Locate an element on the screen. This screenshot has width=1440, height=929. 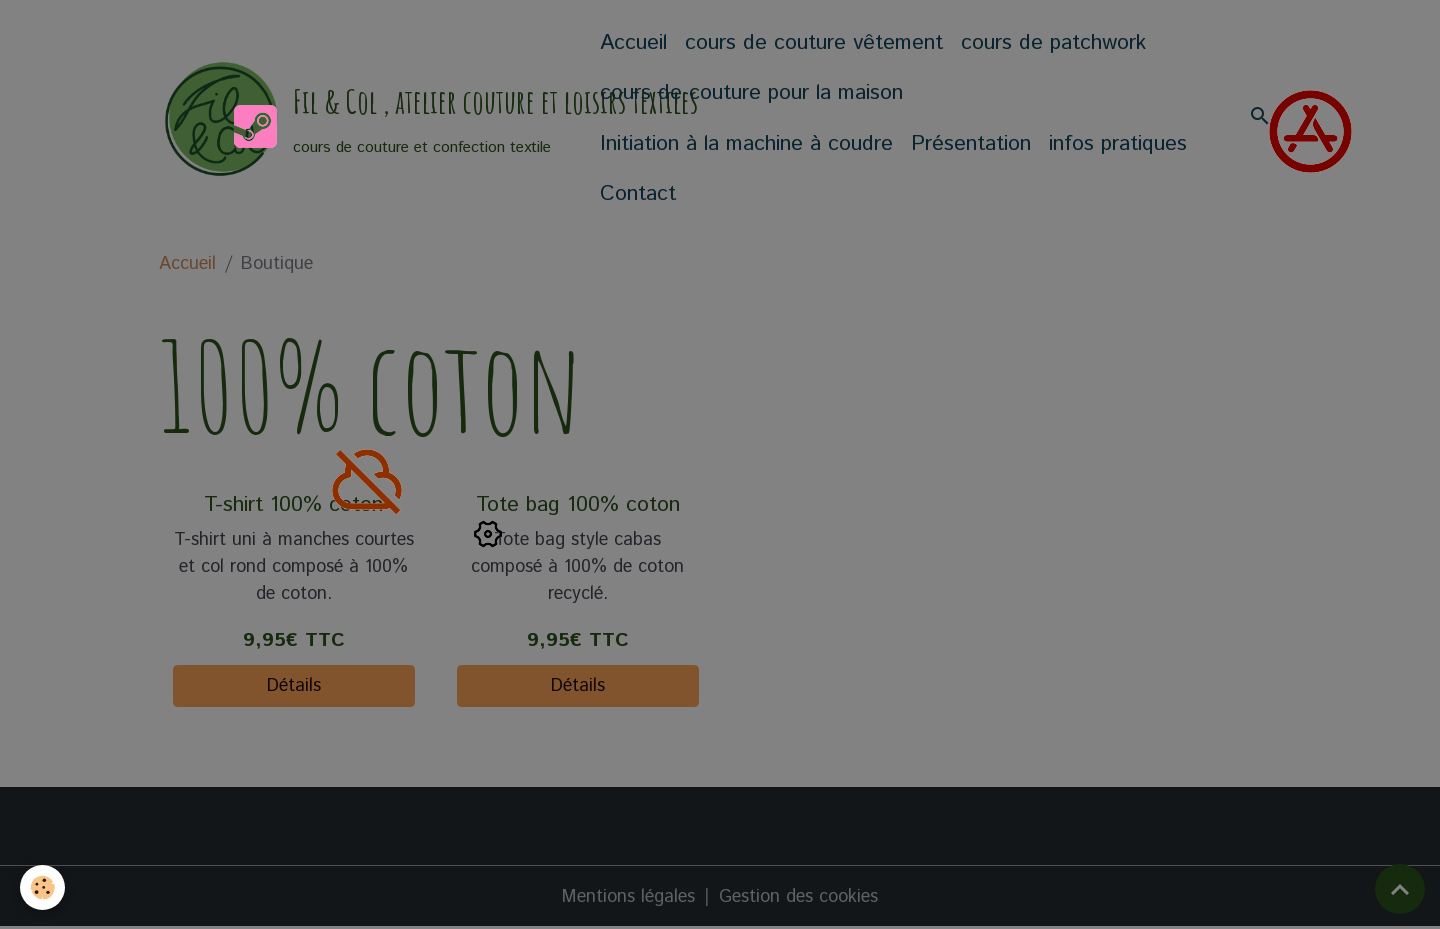
indicates no cloud connection or offline status is located at coordinates (367, 481).